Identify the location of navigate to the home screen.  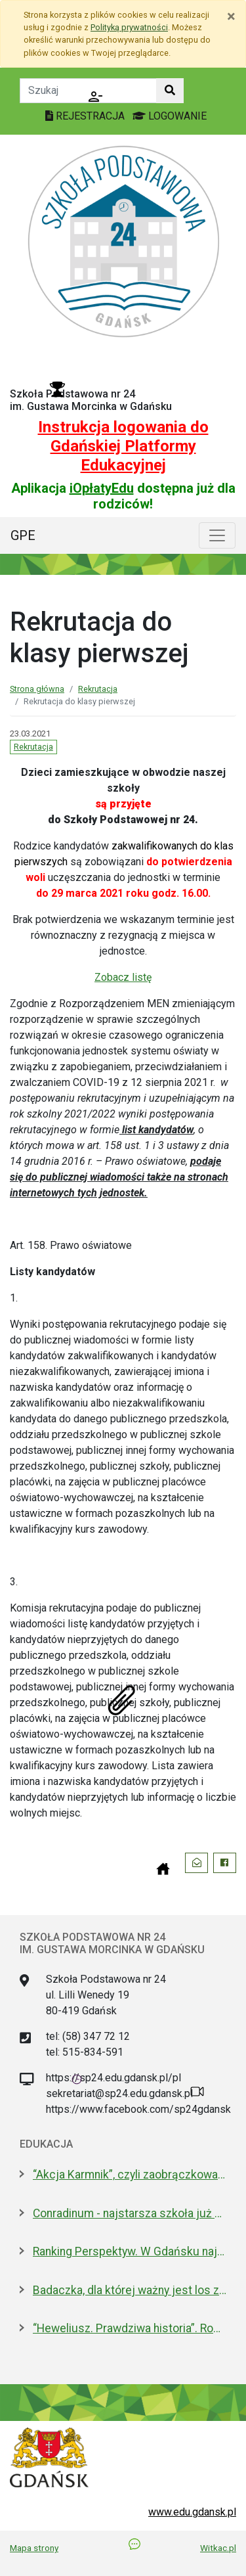
(163, 1868).